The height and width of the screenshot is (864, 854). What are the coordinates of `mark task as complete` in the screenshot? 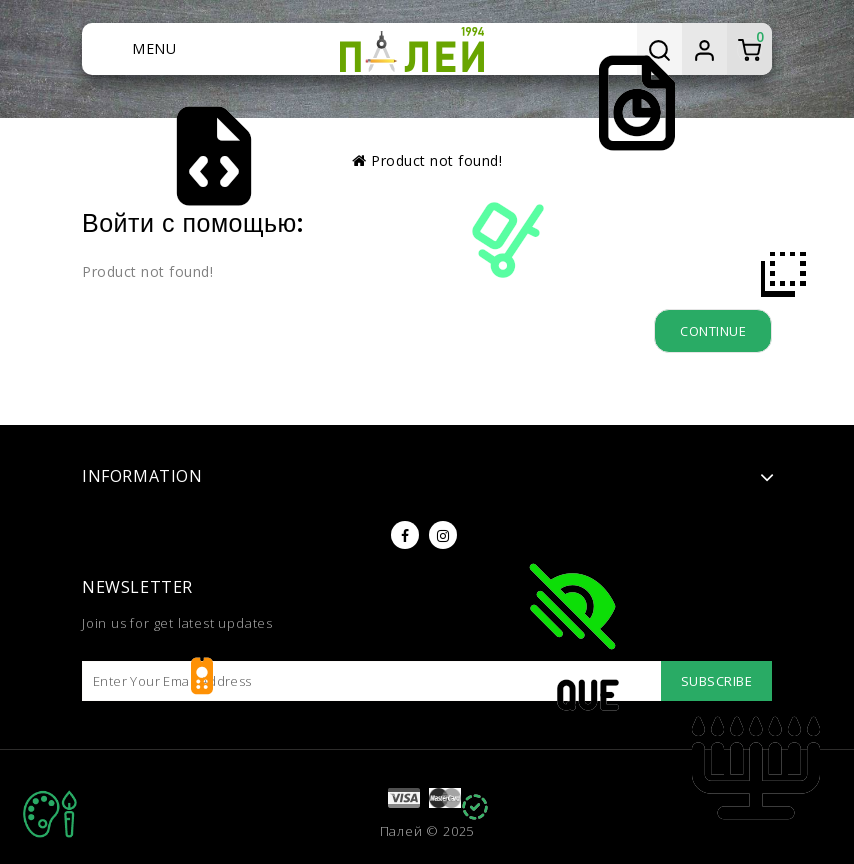 It's located at (475, 807).